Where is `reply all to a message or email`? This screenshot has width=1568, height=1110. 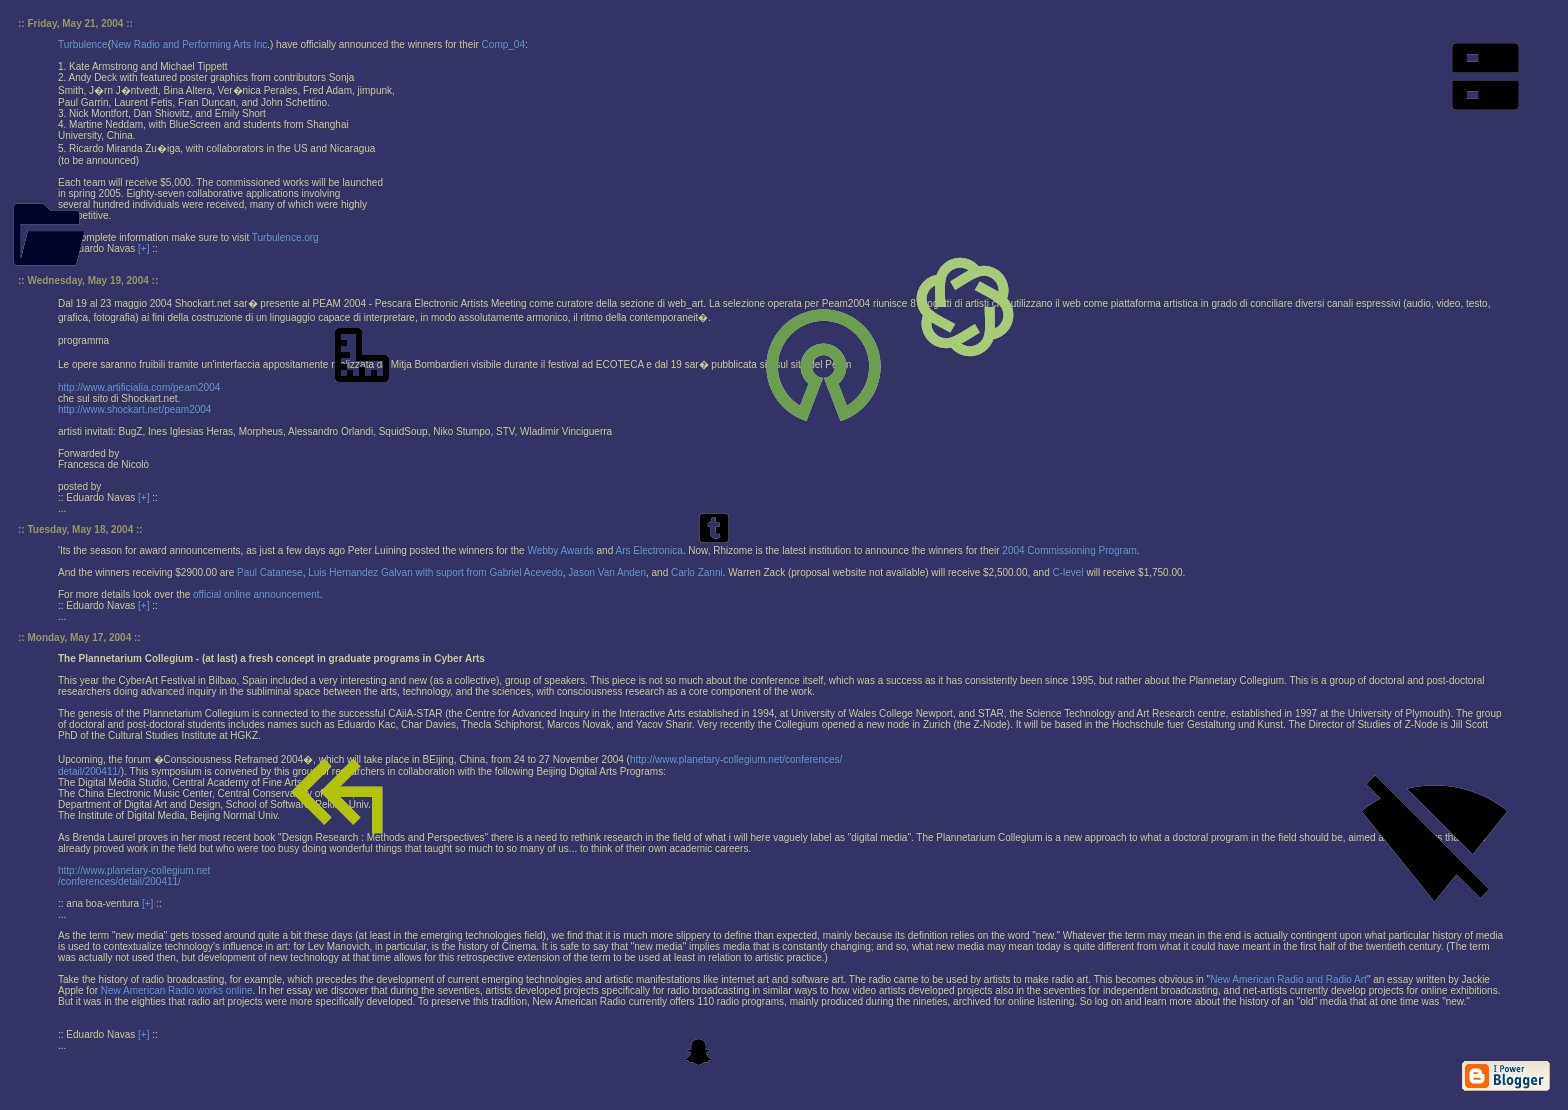 reply all to a message or email is located at coordinates (341, 797).